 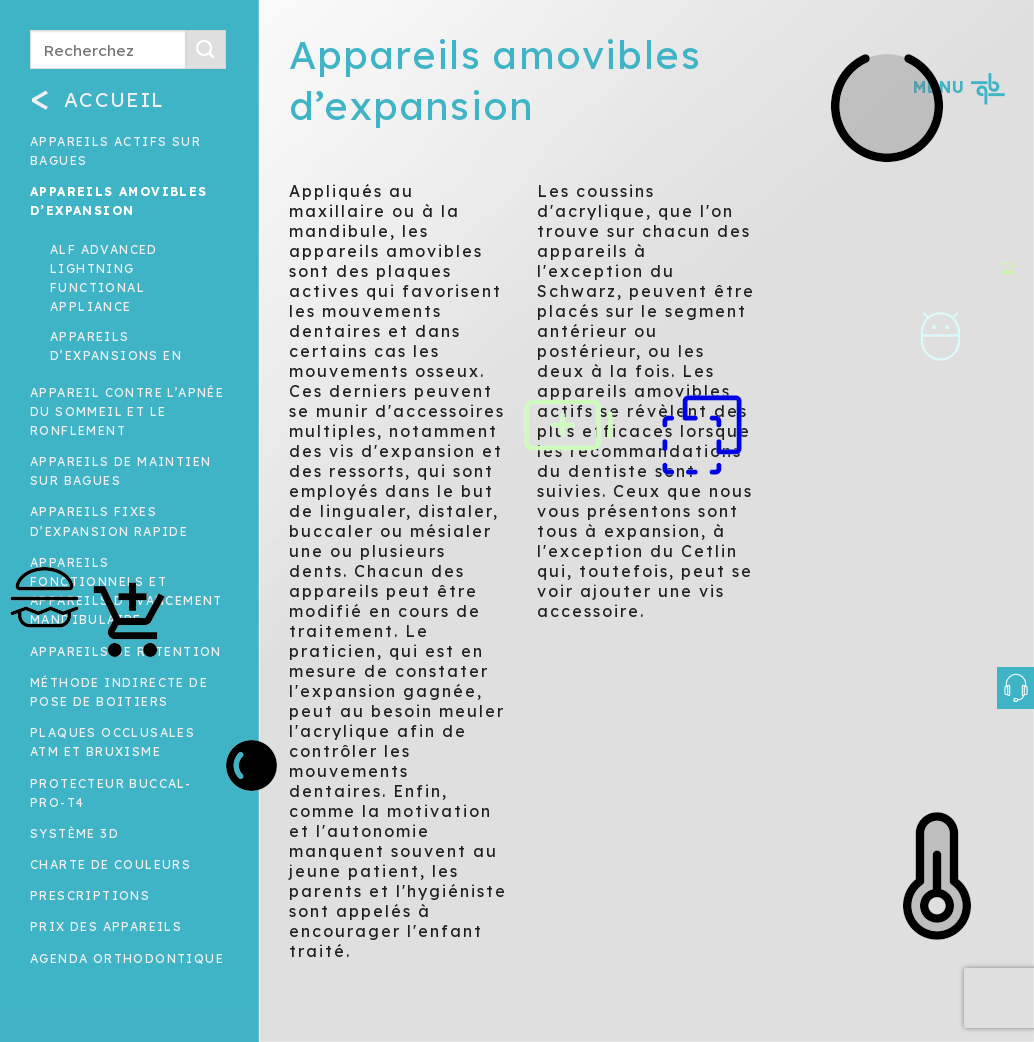 What do you see at coordinates (937, 876) in the screenshot?
I see `view current temperature` at bounding box center [937, 876].